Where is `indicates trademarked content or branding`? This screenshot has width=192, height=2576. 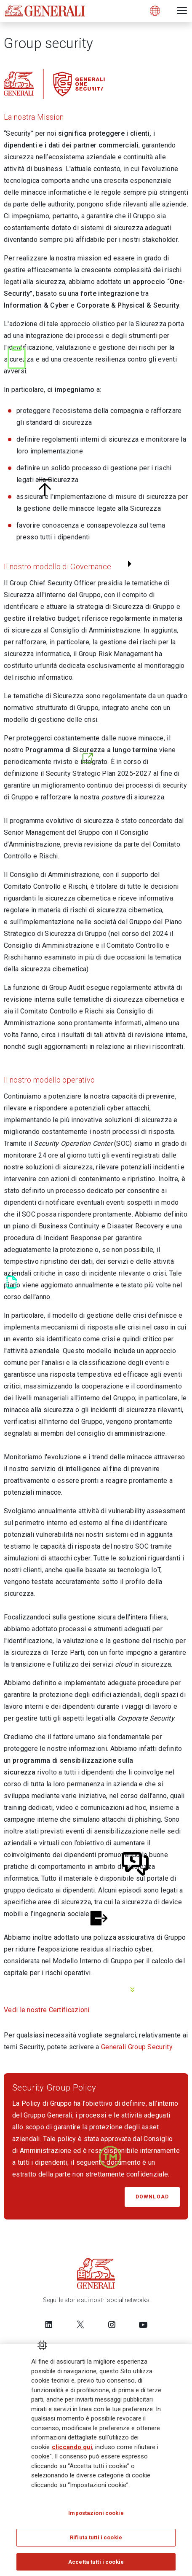 indicates trademarked content or branding is located at coordinates (110, 2157).